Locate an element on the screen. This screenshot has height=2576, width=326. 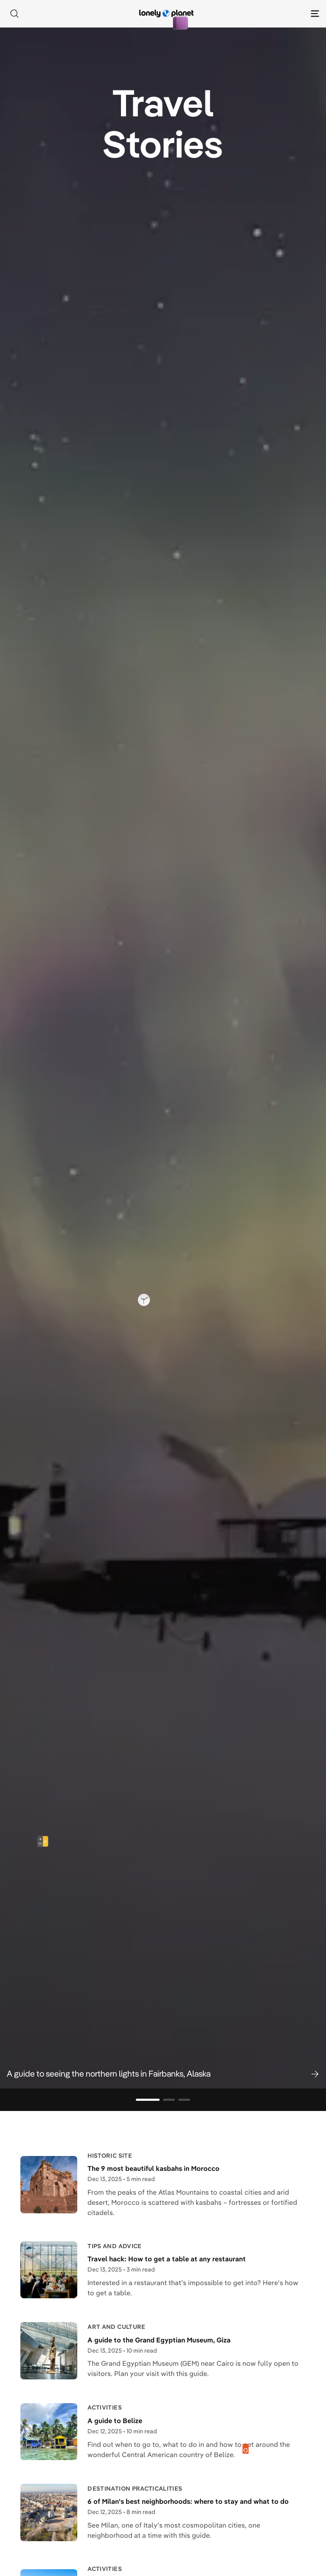
access the desktop folder is located at coordinates (180, 23).